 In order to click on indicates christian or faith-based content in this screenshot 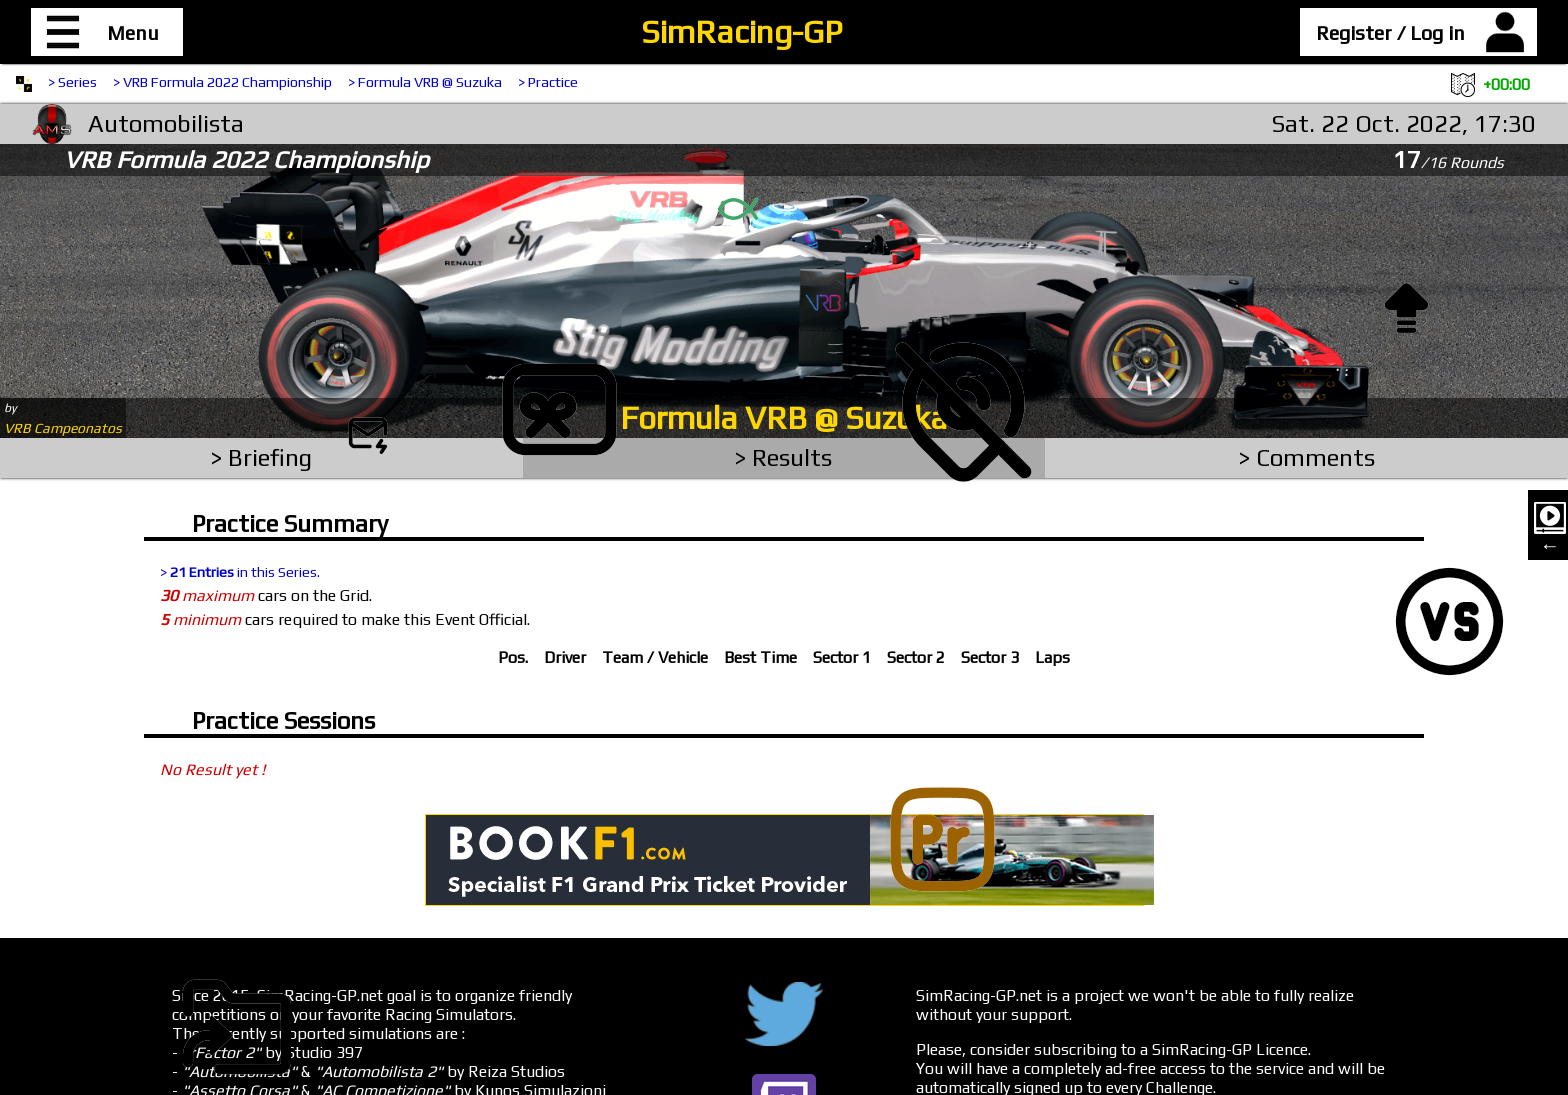, I will do `click(738, 209)`.